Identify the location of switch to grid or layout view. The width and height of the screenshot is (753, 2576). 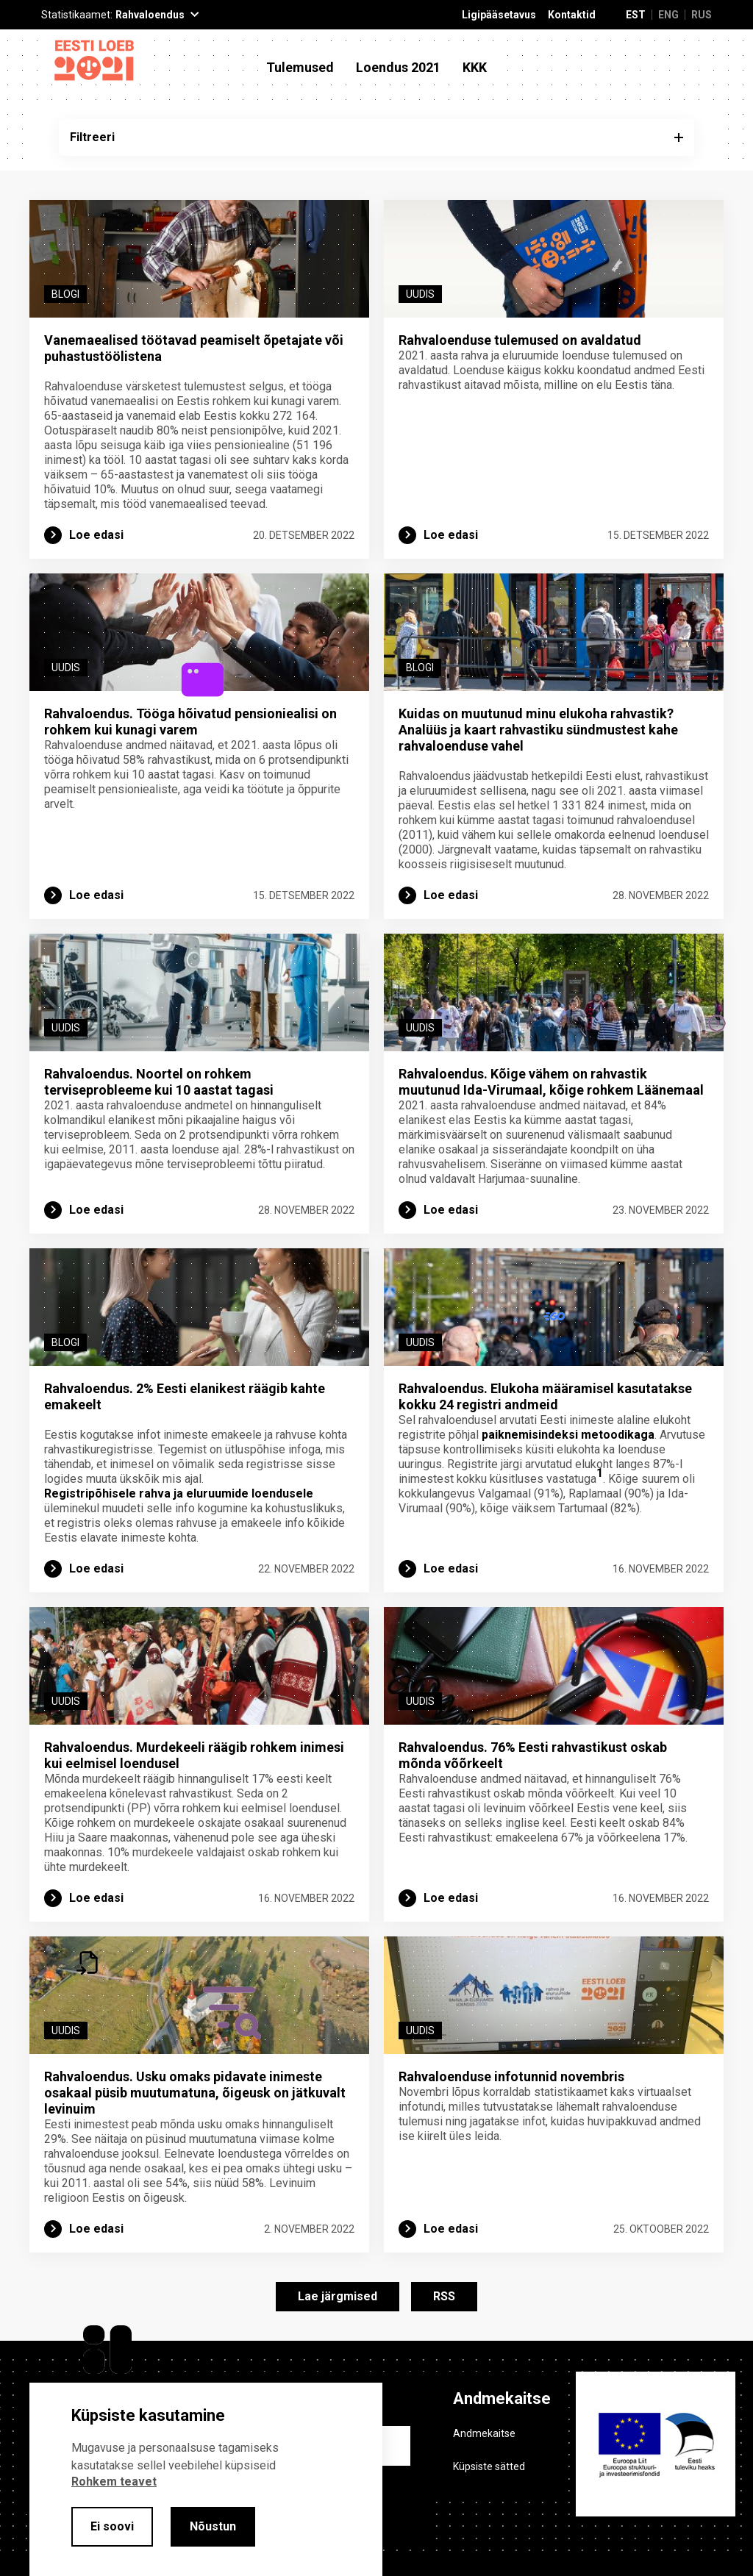
(107, 2350).